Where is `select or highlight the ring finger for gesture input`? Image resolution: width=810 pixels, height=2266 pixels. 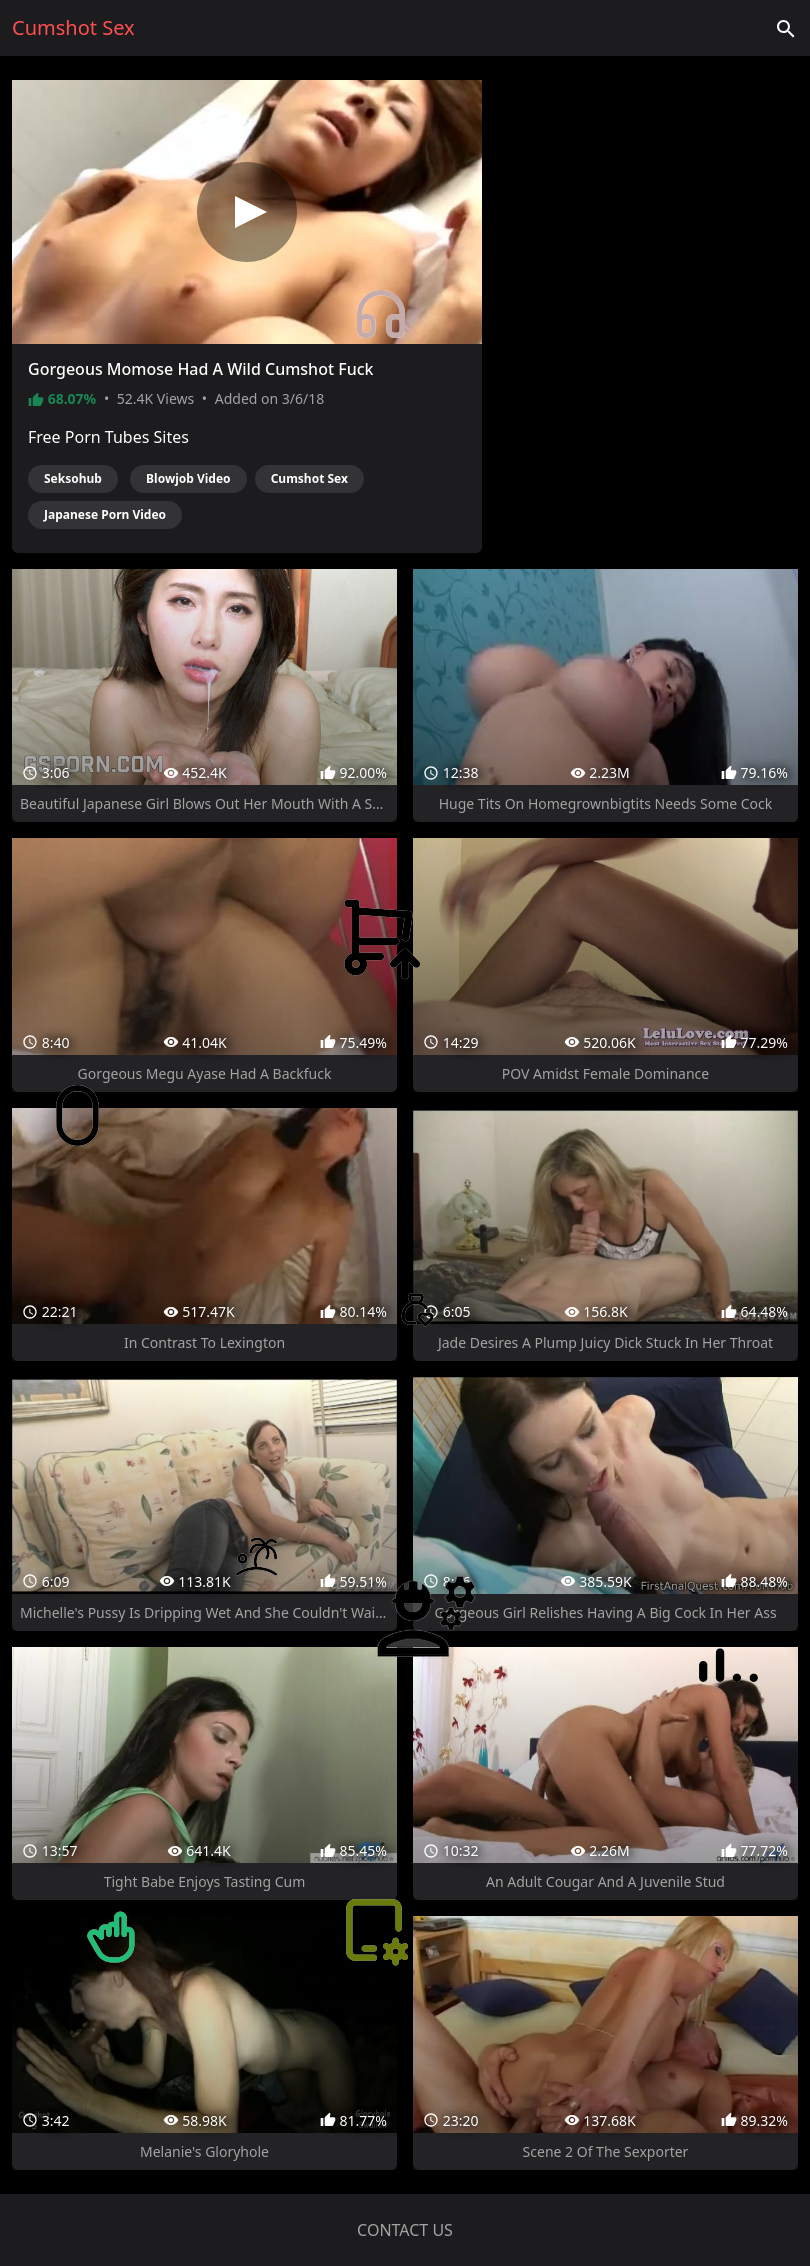 select or highlight the ring finger for gesture input is located at coordinates (111, 1934).